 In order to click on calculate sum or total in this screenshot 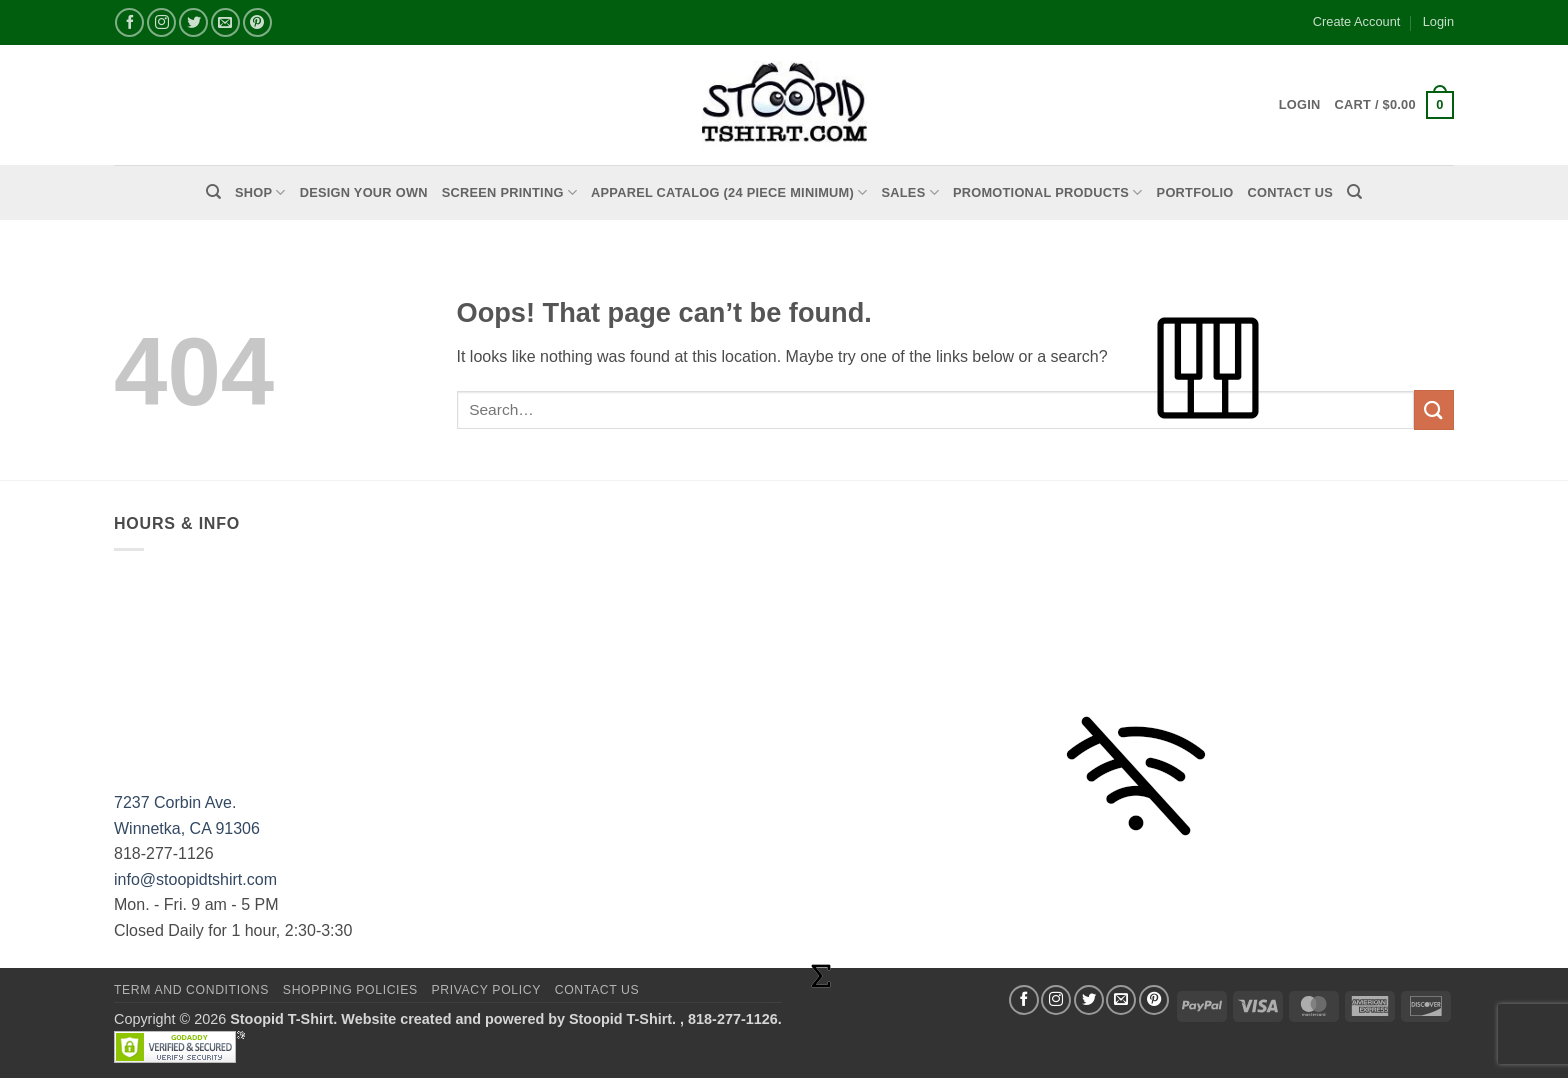, I will do `click(821, 976)`.